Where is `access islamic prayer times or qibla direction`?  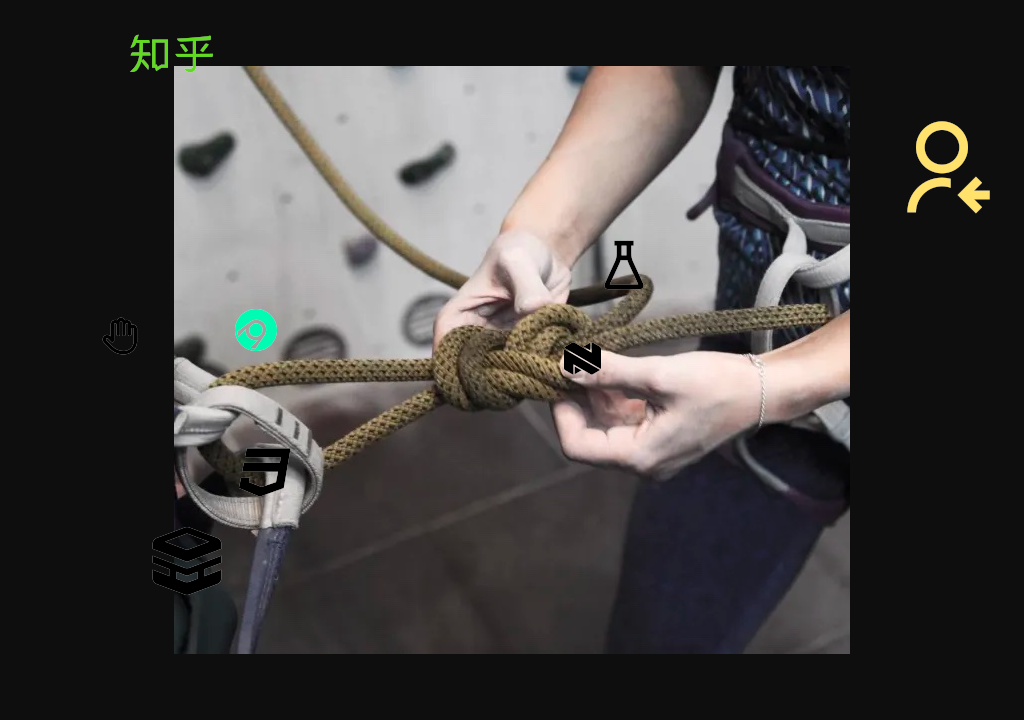 access islamic prayer times or qibla direction is located at coordinates (187, 561).